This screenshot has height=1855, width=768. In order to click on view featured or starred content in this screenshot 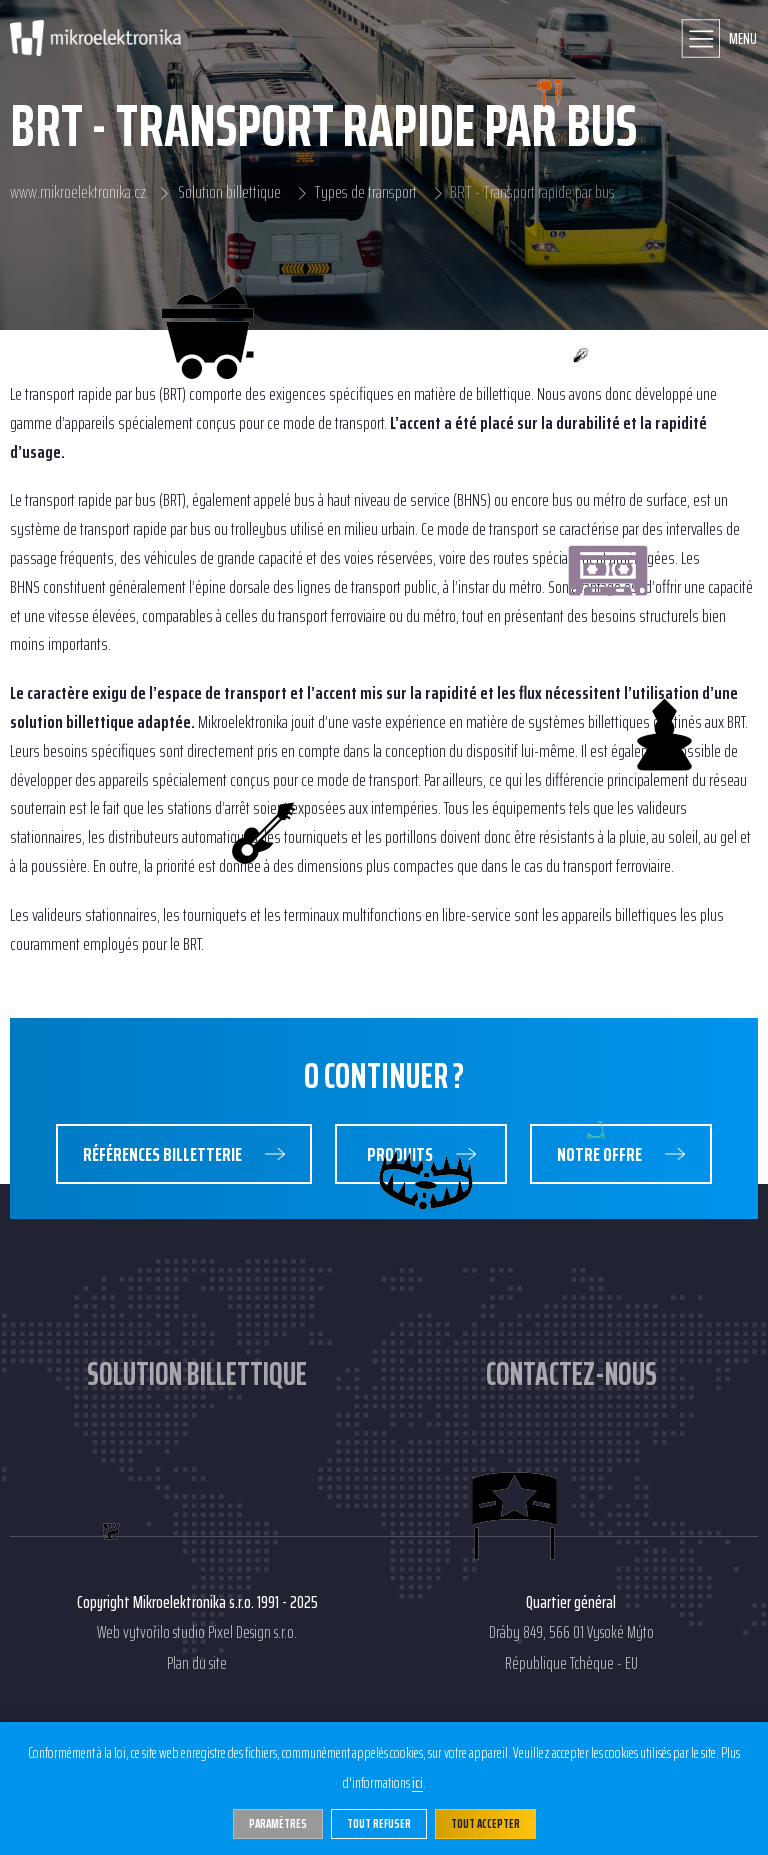, I will do `click(514, 1515)`.